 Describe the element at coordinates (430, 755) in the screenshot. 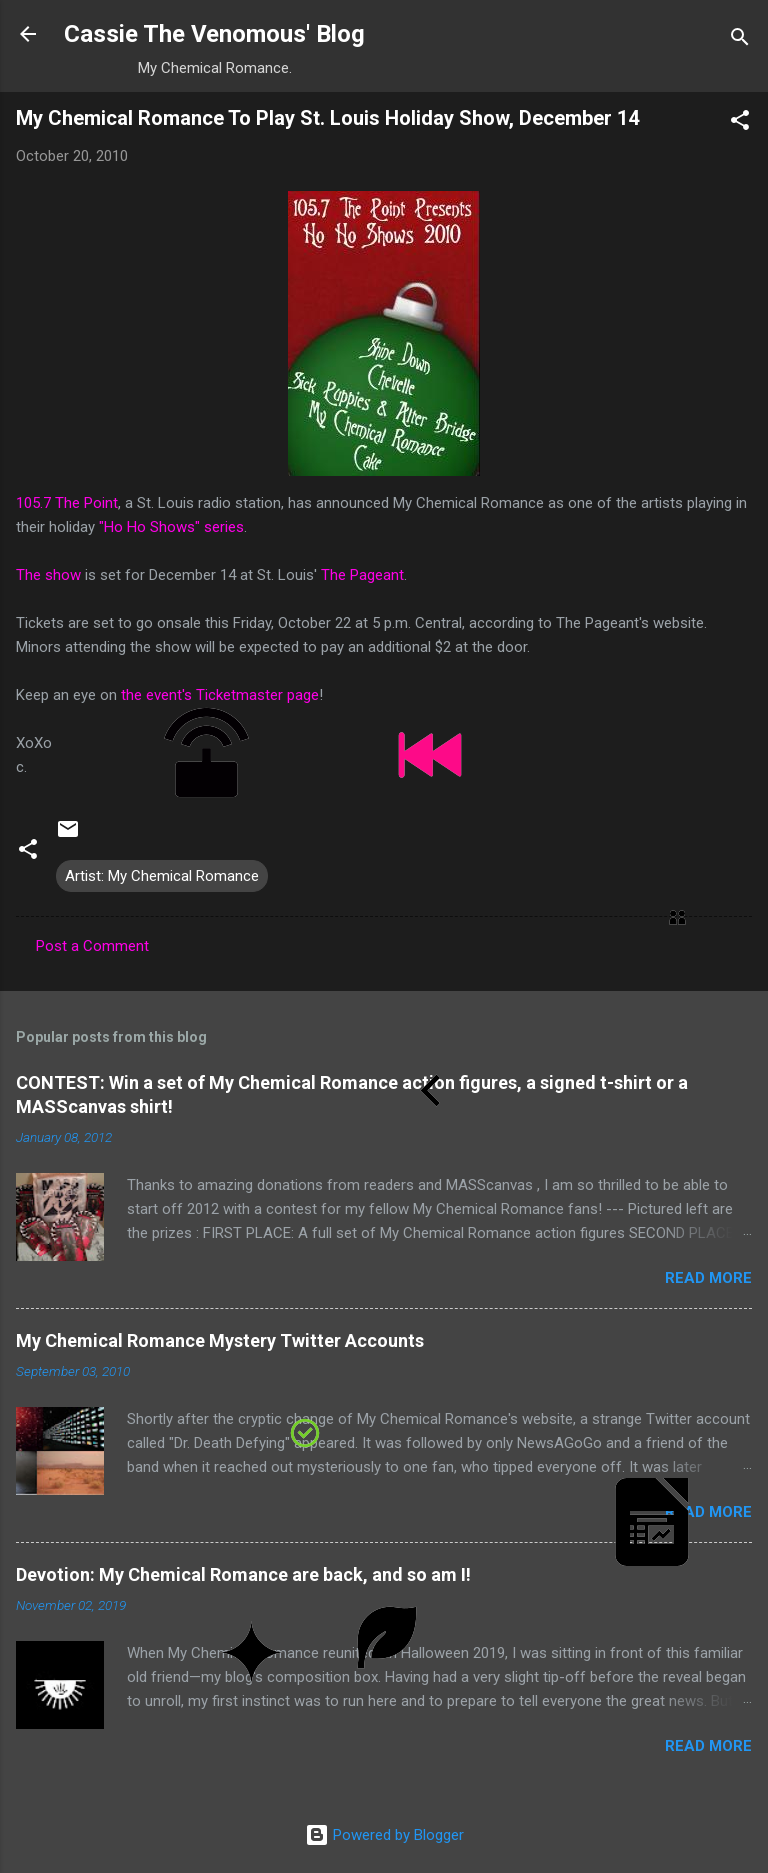

I see `skip to the beginning of the track` at that location.